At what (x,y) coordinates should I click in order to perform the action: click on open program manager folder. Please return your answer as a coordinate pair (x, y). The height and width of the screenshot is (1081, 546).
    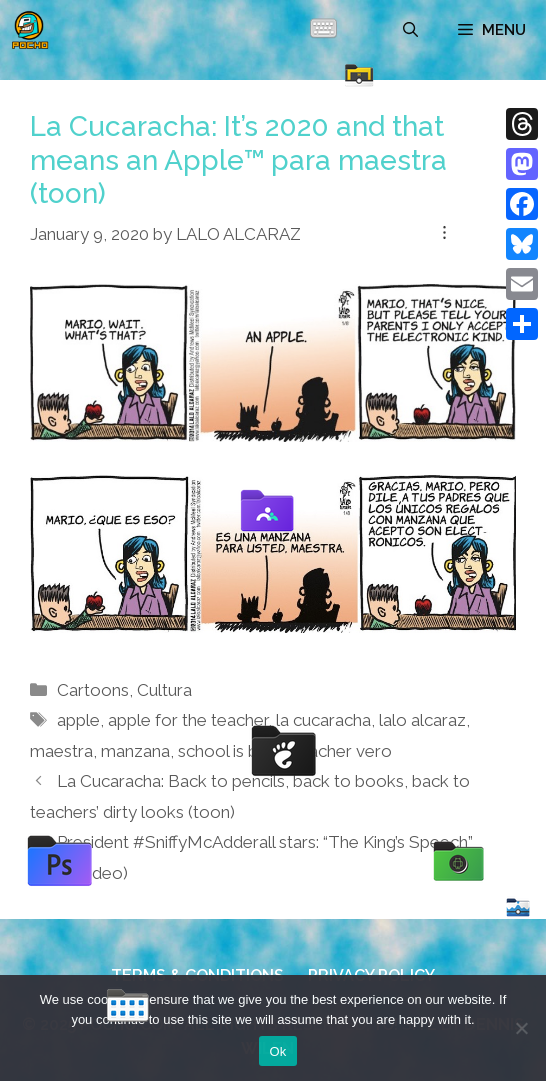
    Looking at the image, I should click on (127, 1006).